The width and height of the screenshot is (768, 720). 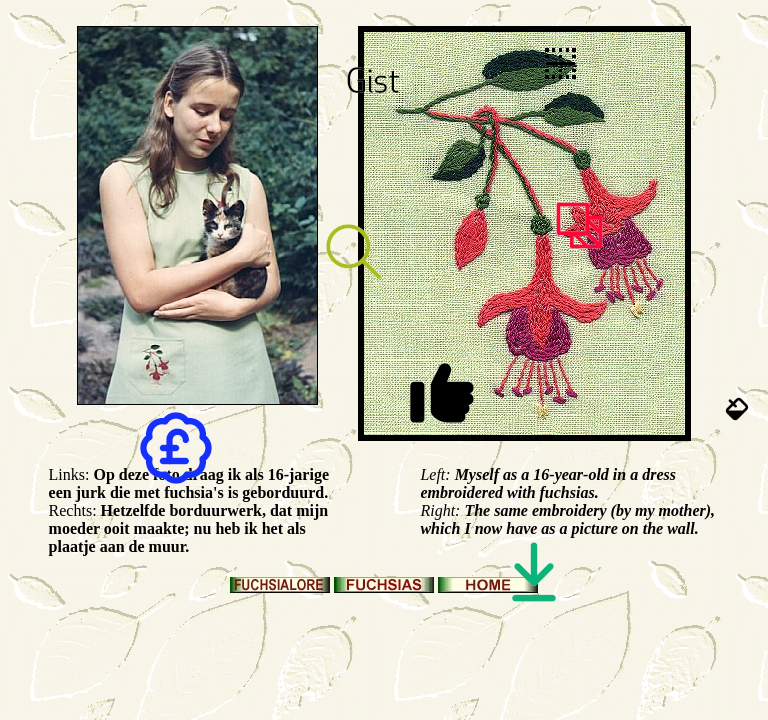 I want to click on search for content or items, so click(x=353, y=251).